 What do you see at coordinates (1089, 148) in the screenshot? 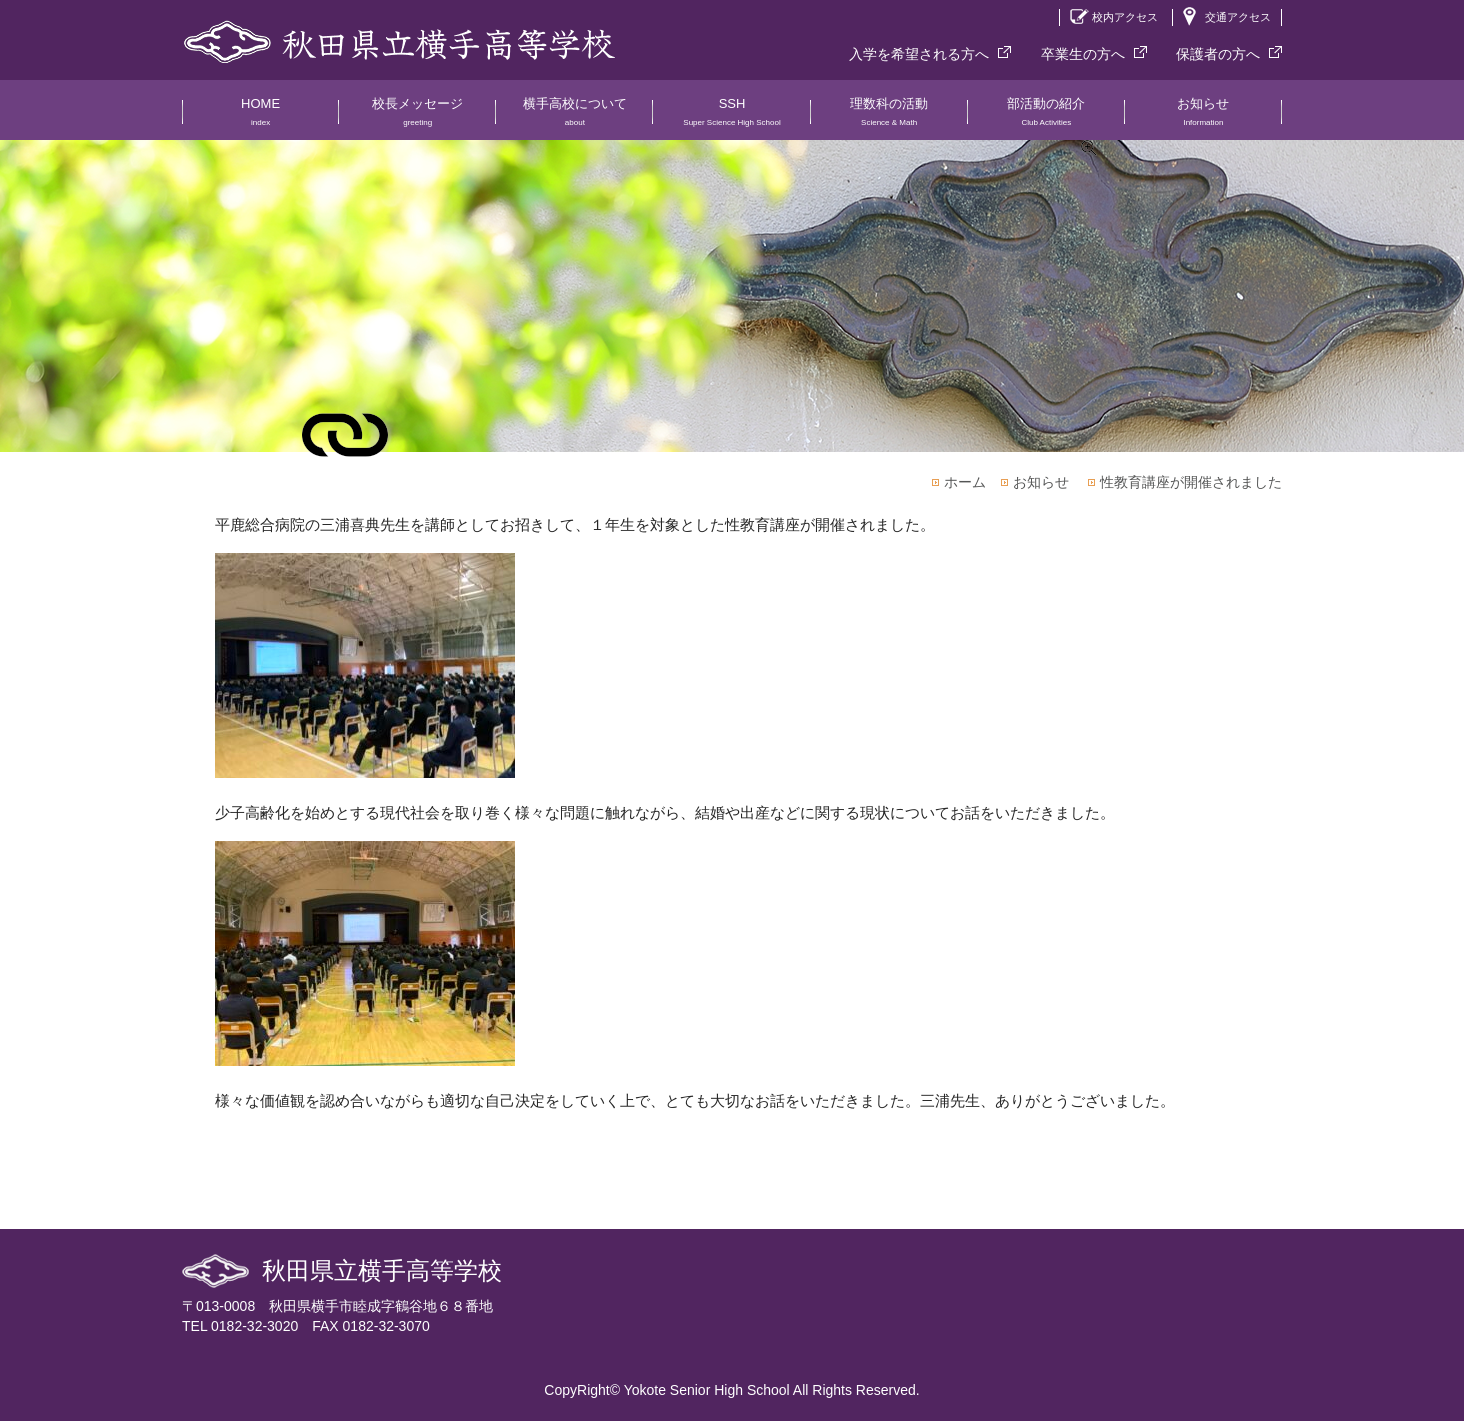
I see `zoom in on the current view` at bounding box center [1089, 148].